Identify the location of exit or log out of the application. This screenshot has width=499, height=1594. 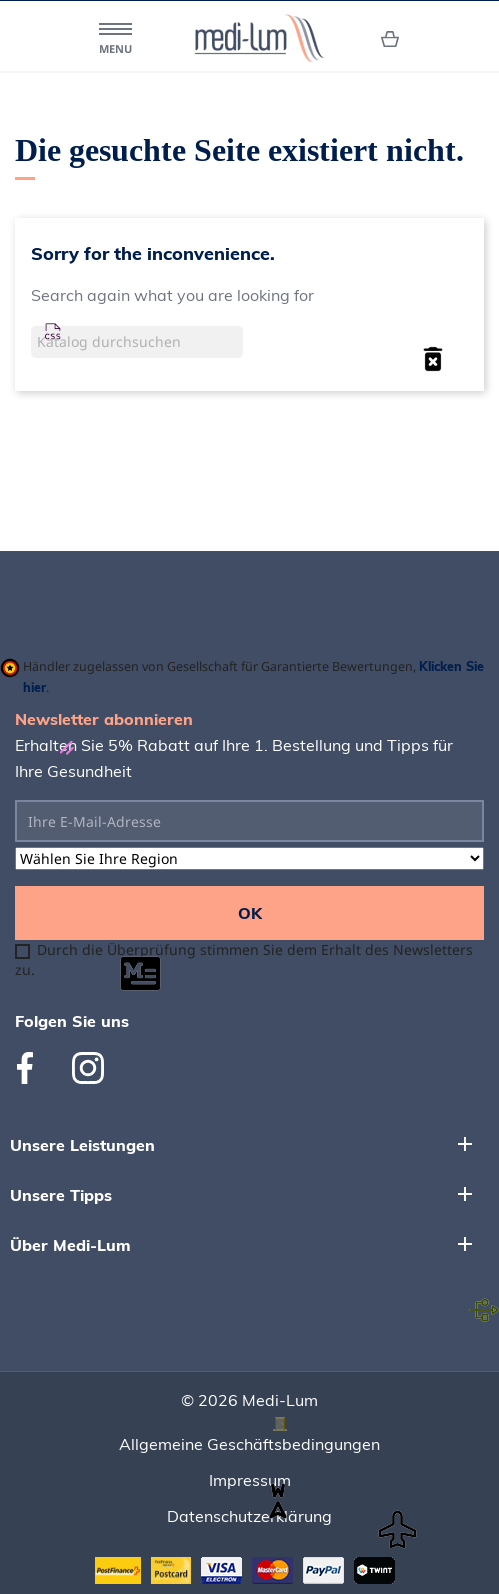
(280, 1424).